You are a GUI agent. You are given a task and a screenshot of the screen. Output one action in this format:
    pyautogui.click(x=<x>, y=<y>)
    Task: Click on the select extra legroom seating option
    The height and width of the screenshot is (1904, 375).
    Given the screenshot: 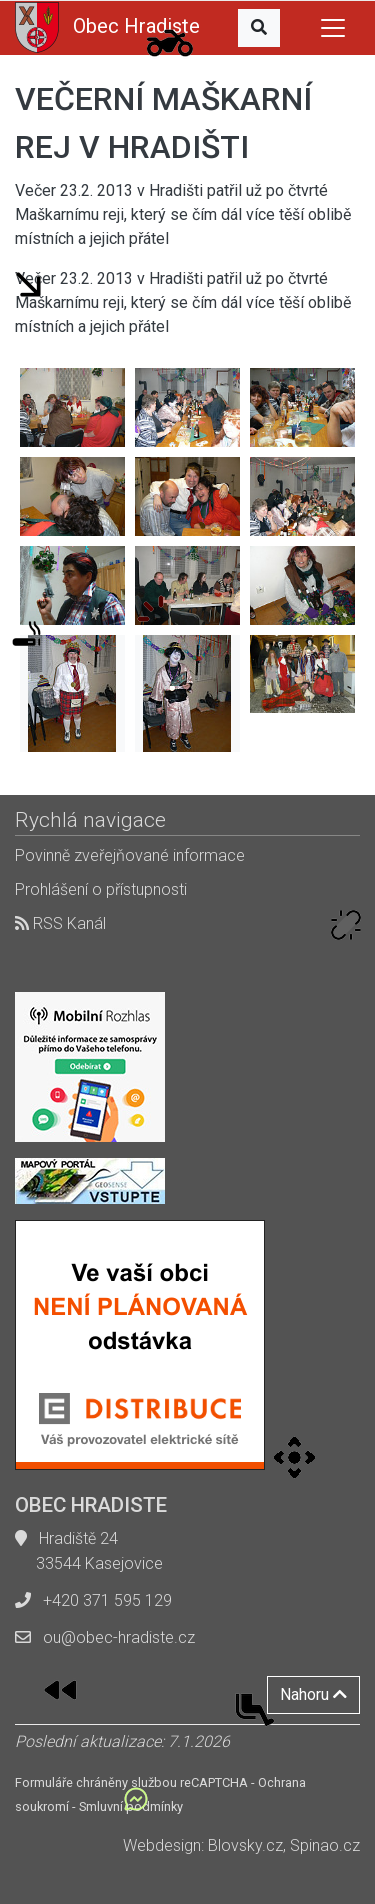 What is the action you would take?
    pyautogui.click(x=254, y=1710)
    